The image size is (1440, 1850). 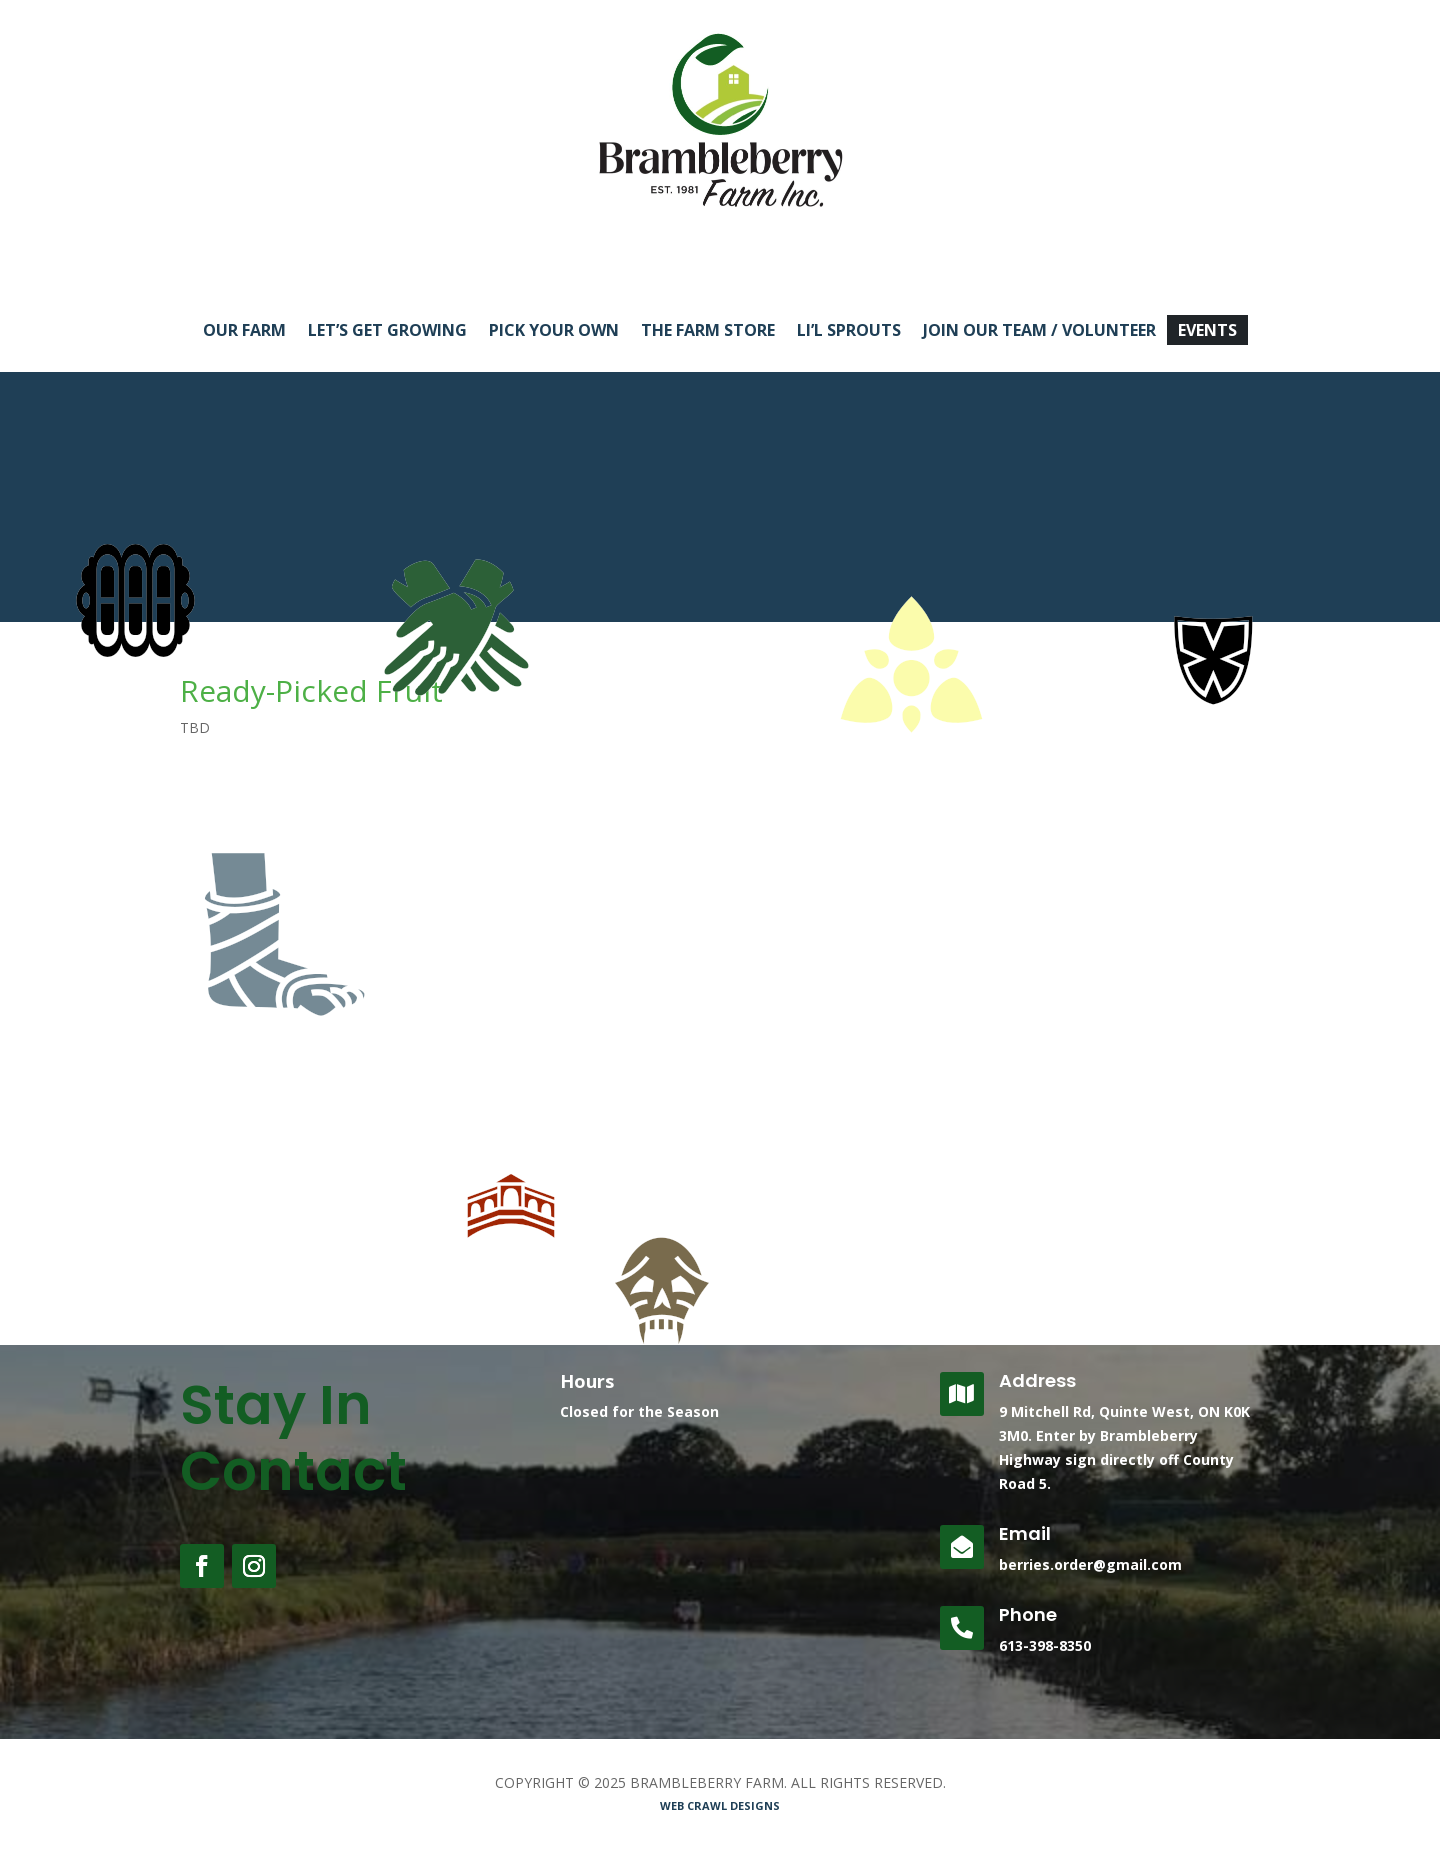 What do you see at coordinates (1214, 660) in the screenshot?
I see `activate shield or defensive ability` at bounding box center [1214, 660].